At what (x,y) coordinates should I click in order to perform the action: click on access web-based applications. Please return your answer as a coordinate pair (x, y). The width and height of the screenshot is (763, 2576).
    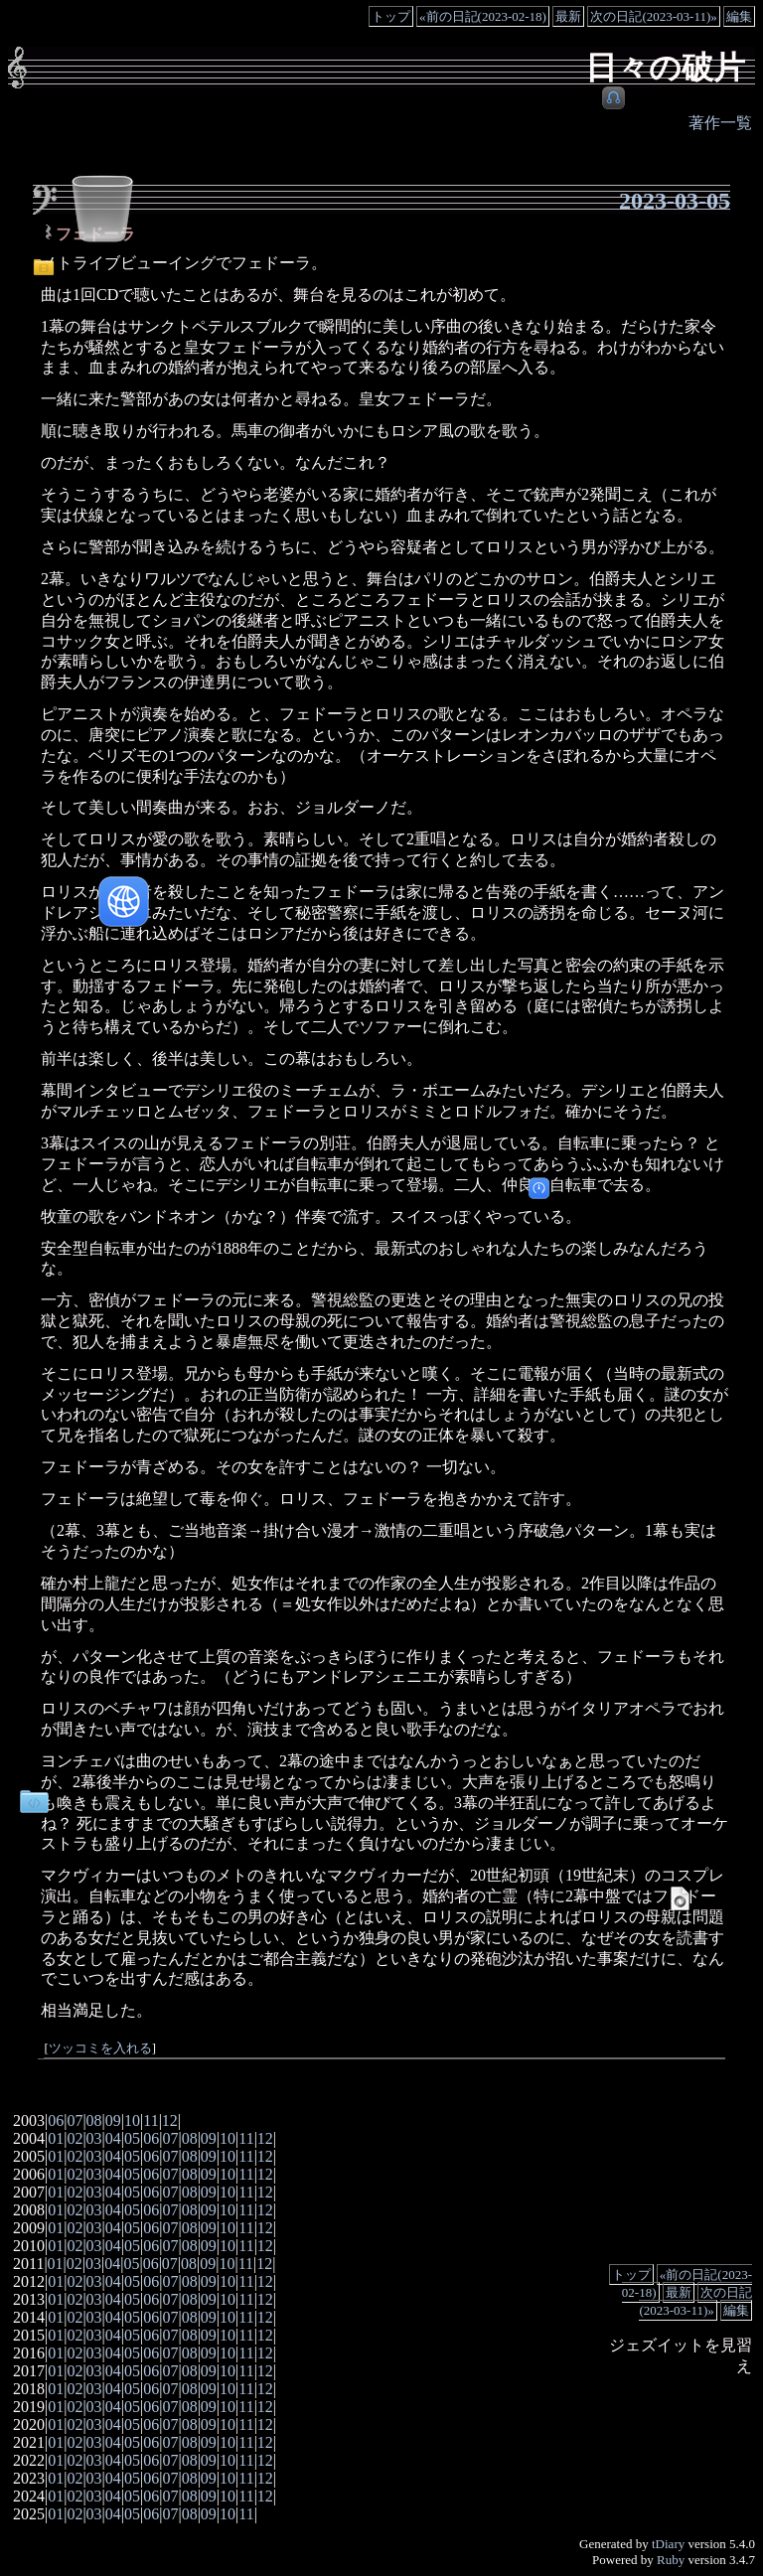
    Looking at the image, I should click on (123, 901).